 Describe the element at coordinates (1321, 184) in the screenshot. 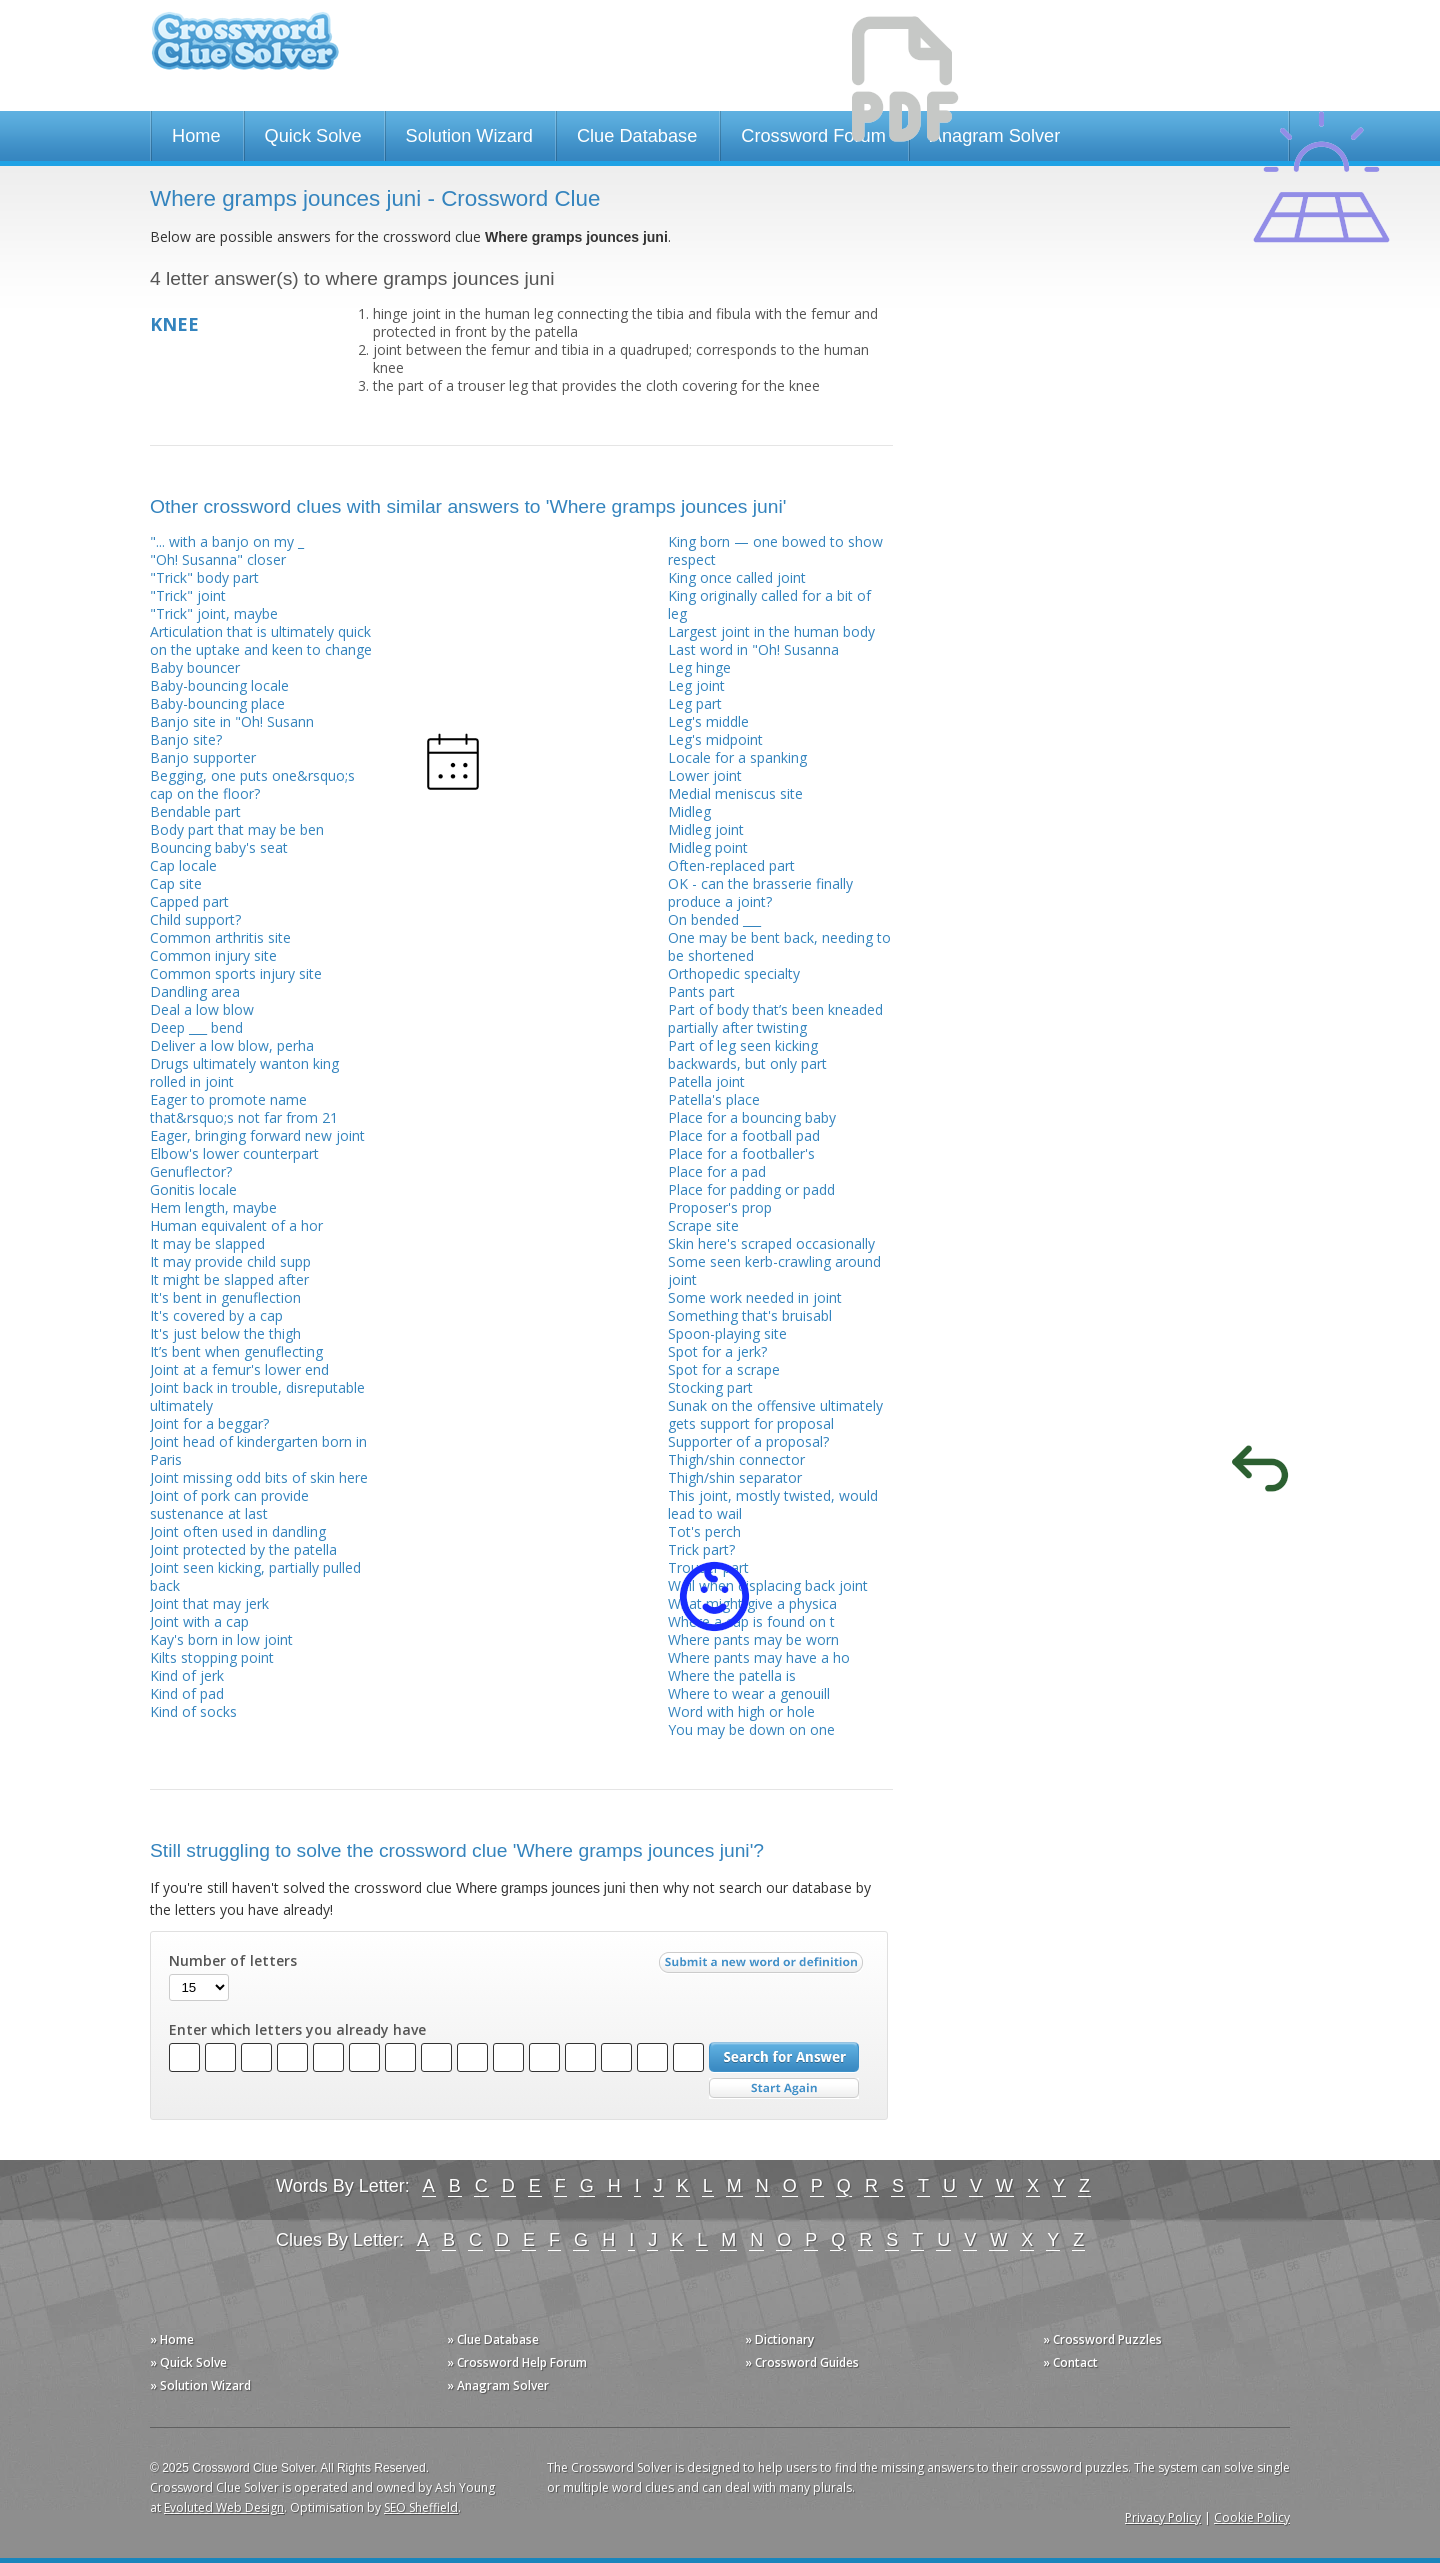

I see `access solar energy settings` at that location.